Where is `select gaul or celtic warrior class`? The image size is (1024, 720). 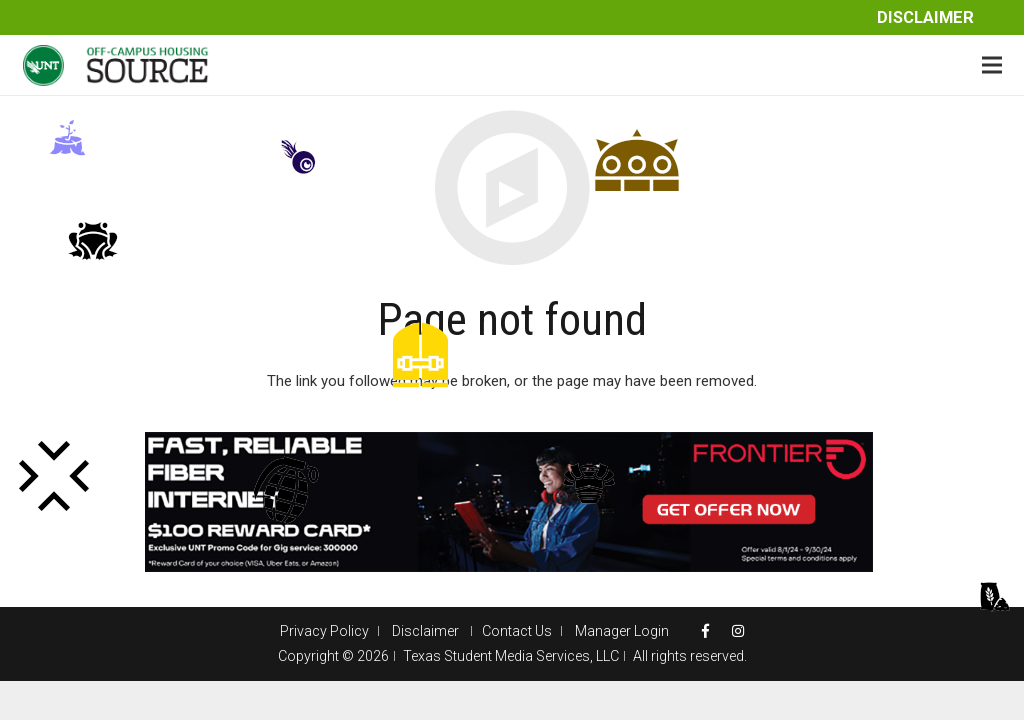
select gaul or celtic warrior class is located at coordinates (637, 164).